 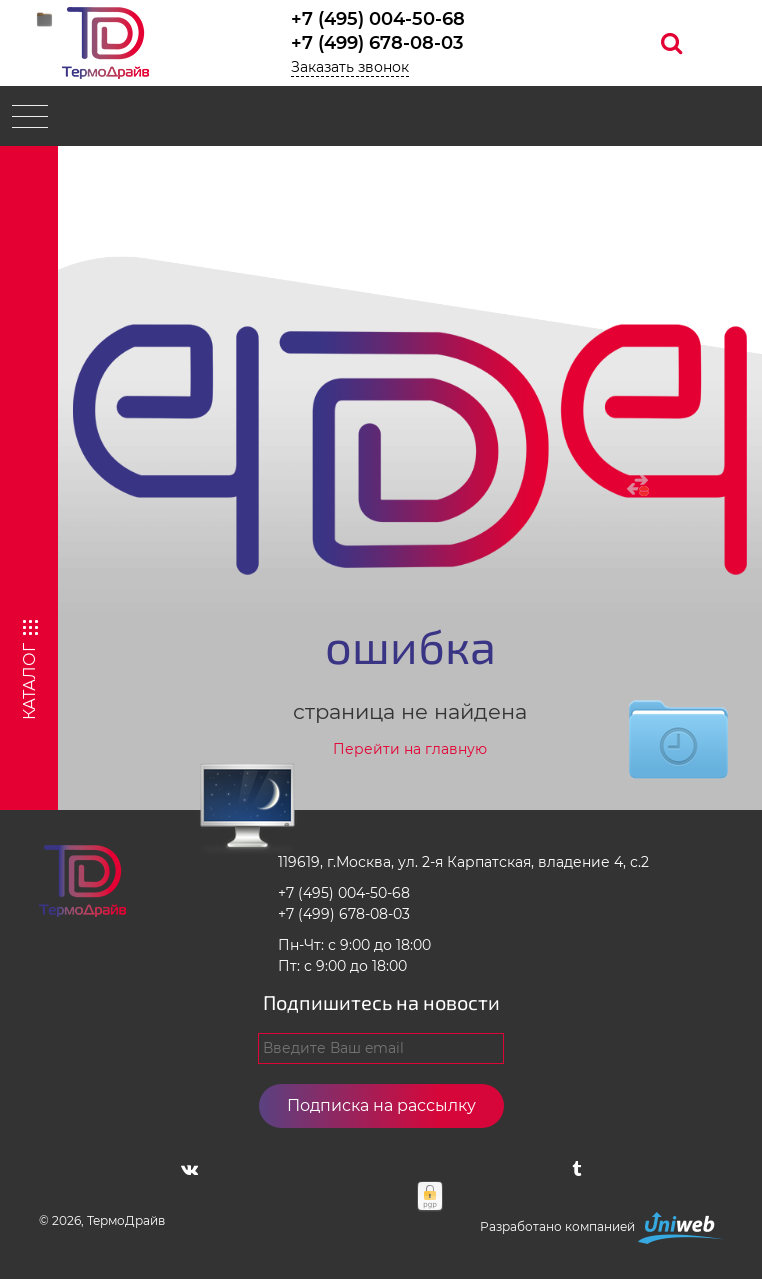 I want to click on a pgp-encrypted file, so click(x=430, y=1196).